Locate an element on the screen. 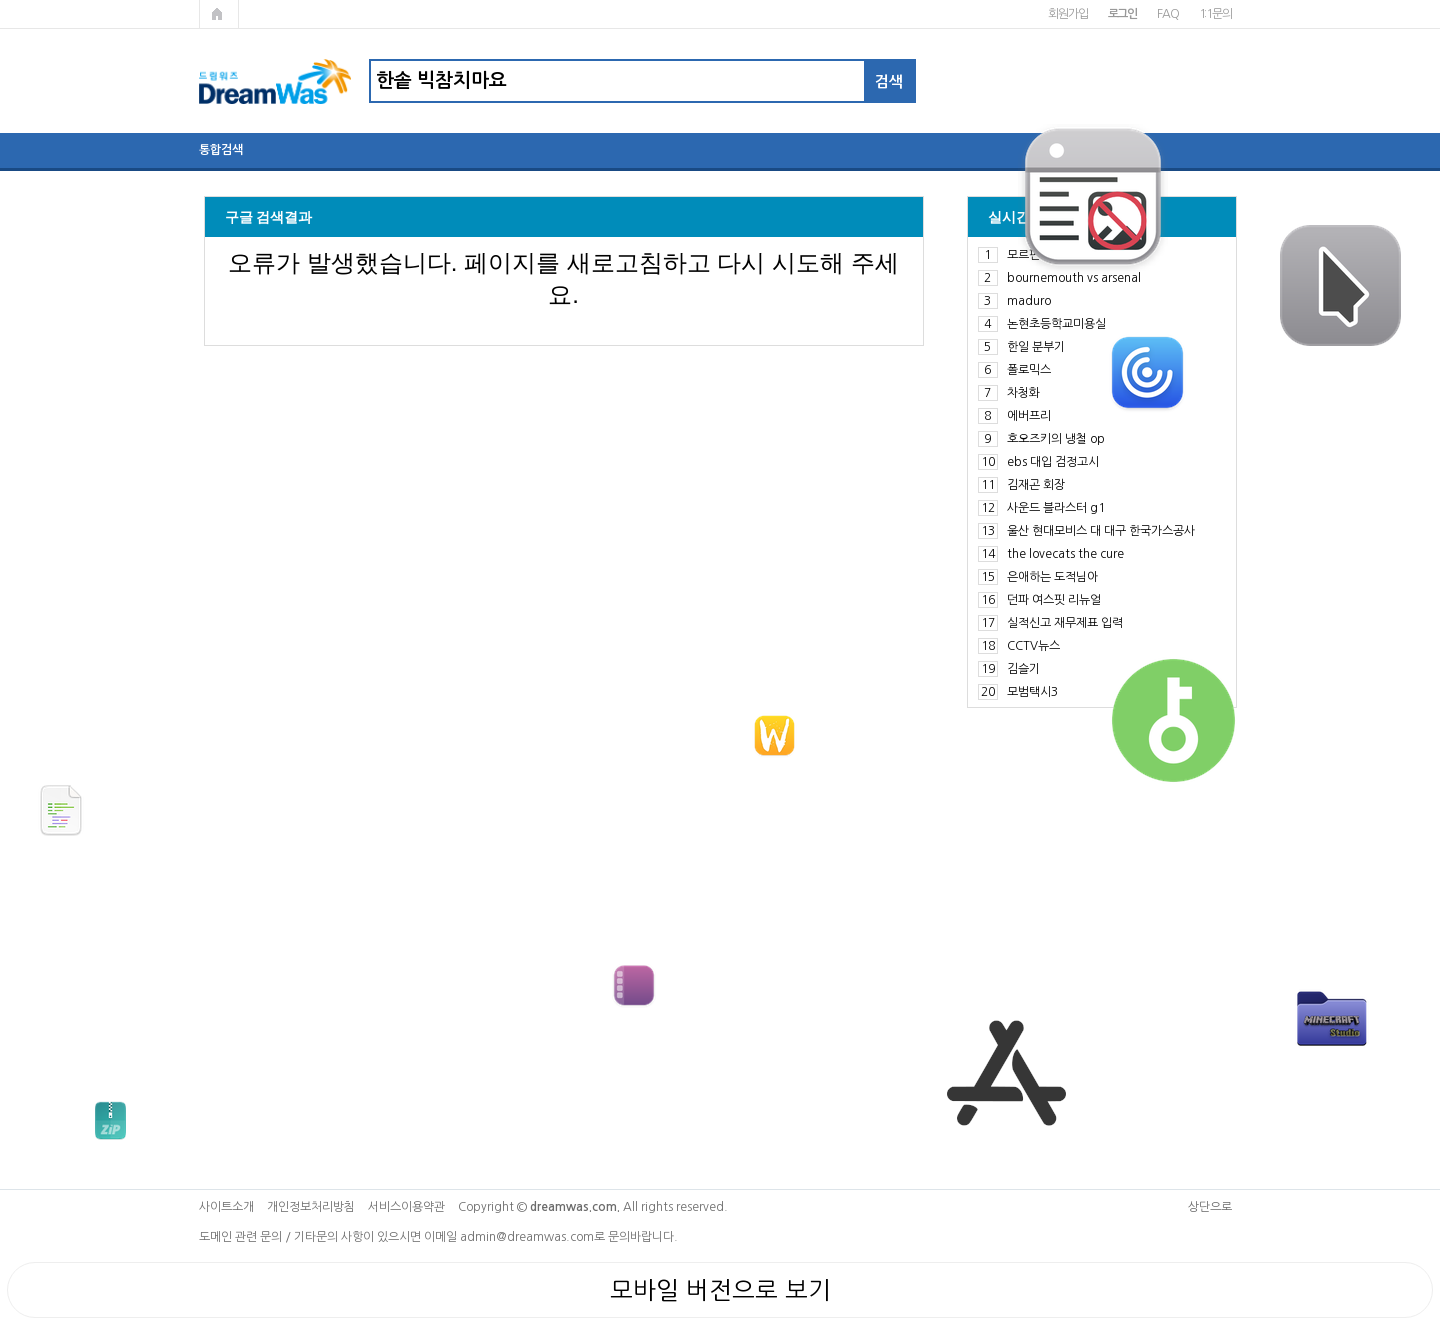  access ad blocker settings in your web browser is located at coordinates (1093, 199).